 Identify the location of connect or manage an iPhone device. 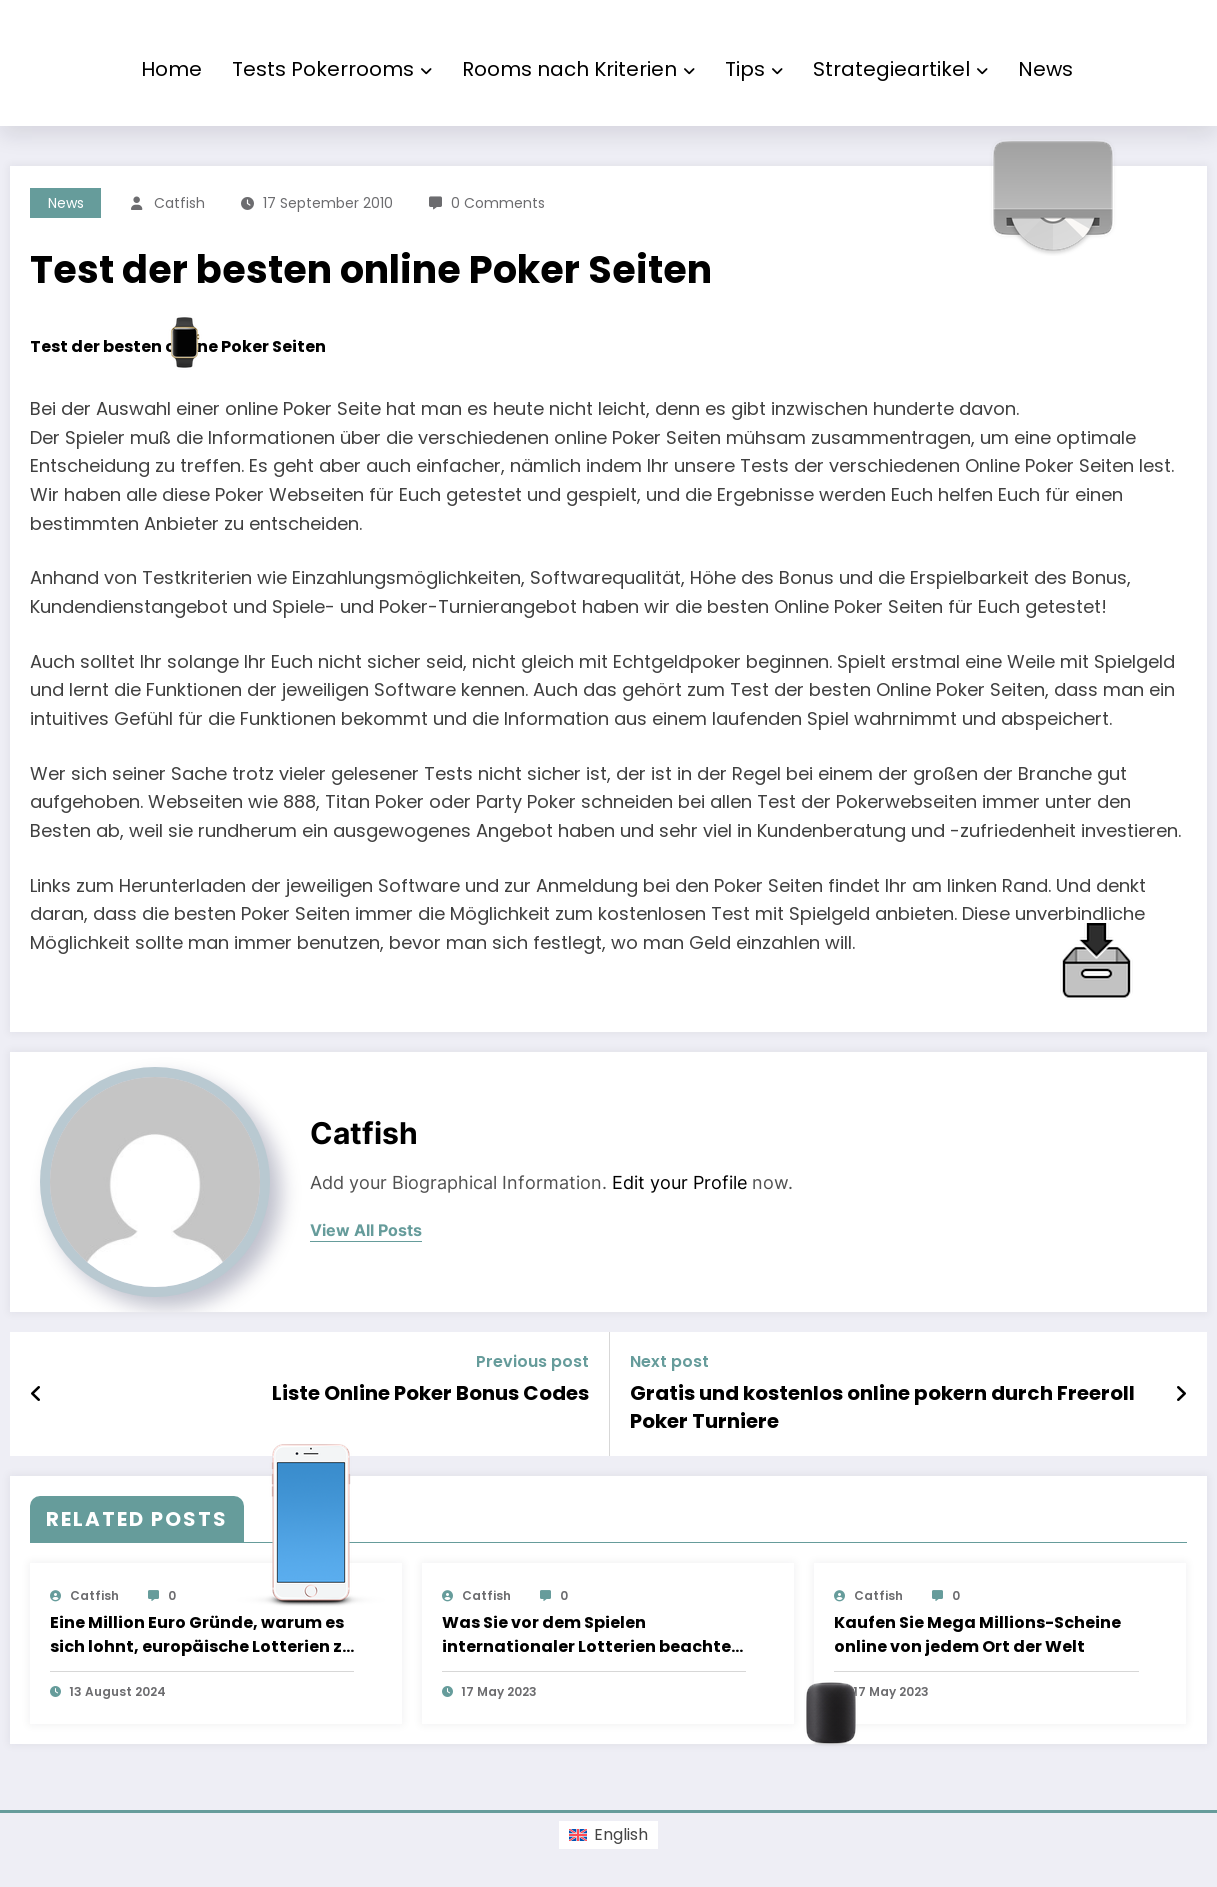
(311, 1525).